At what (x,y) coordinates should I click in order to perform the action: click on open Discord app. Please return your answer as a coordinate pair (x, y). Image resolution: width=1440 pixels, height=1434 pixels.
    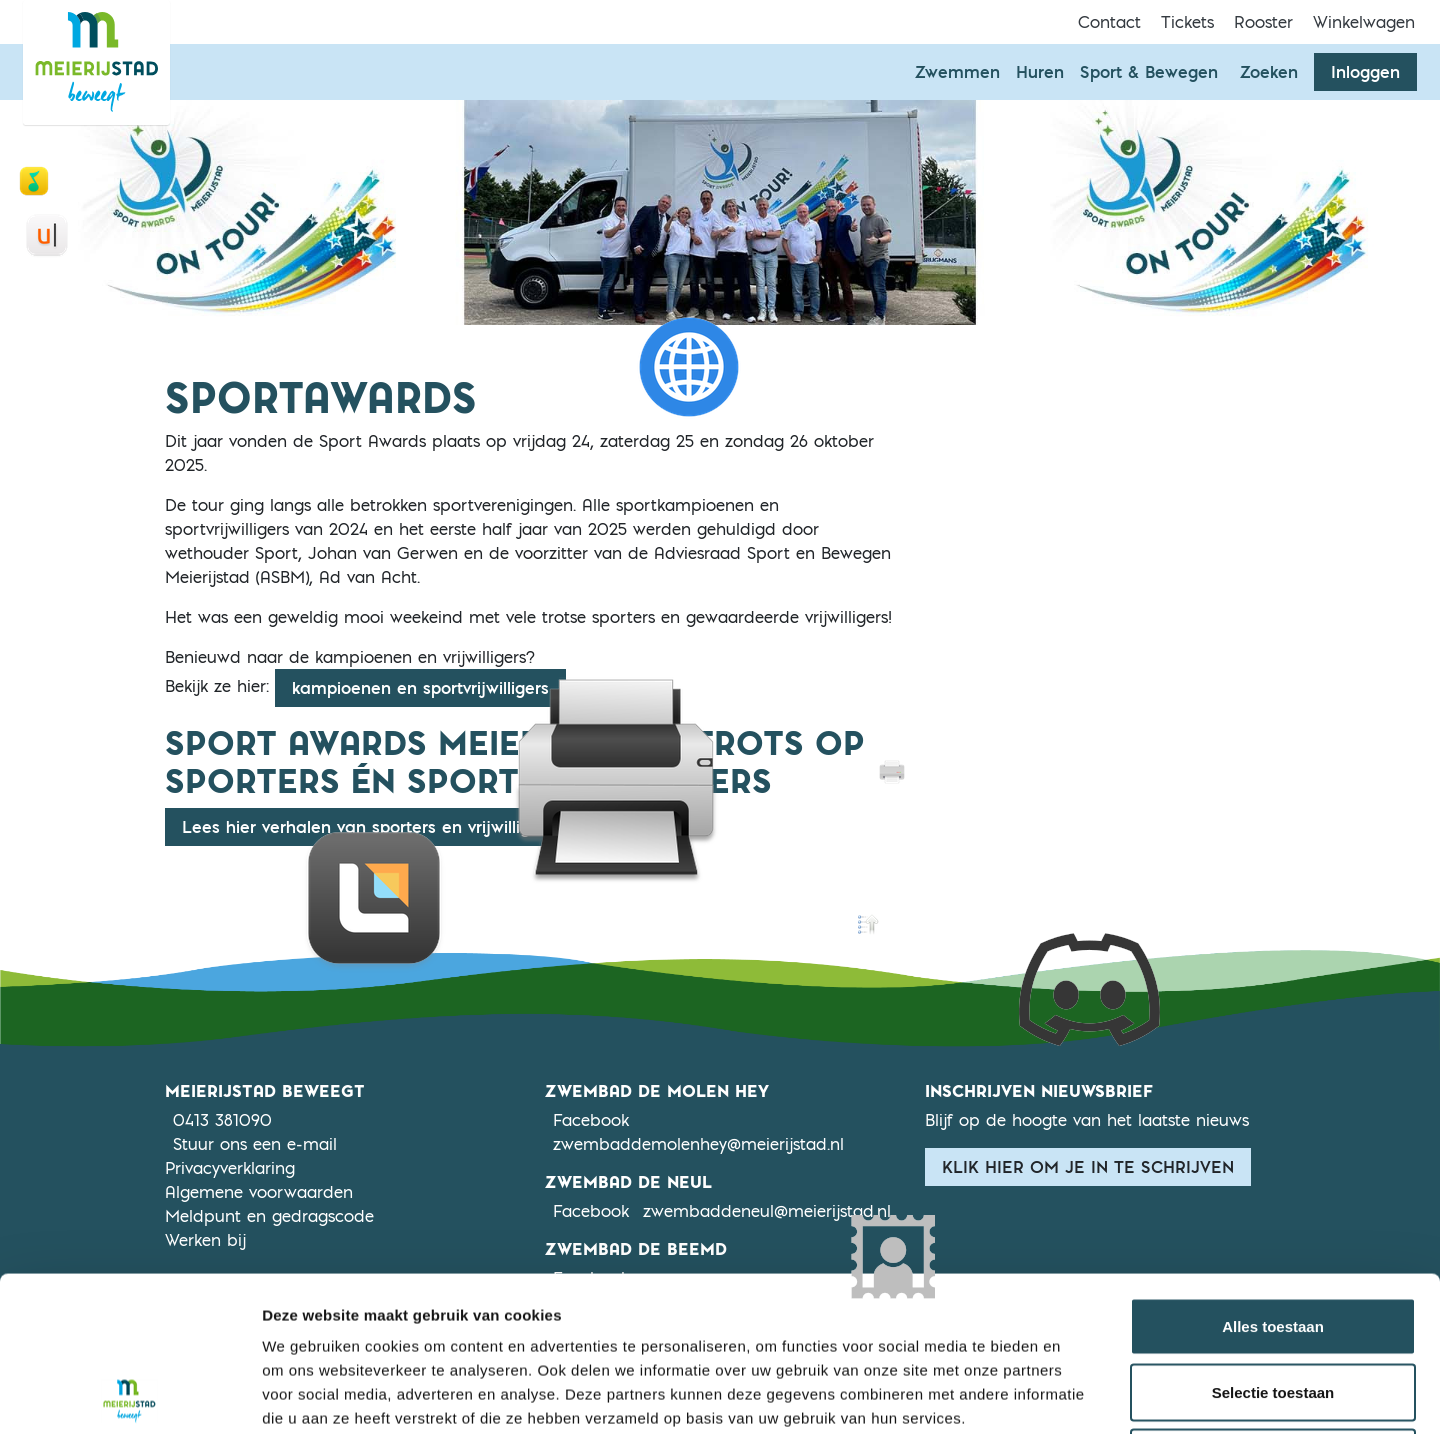
    Looking at the image, I should click on (1089, 989).